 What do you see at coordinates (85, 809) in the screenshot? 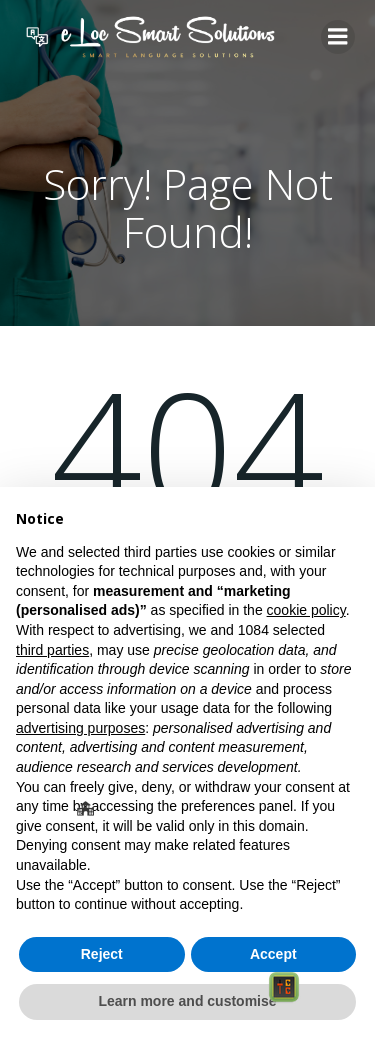
I see `access educational apps and resources` at bounding box center [85, 809].